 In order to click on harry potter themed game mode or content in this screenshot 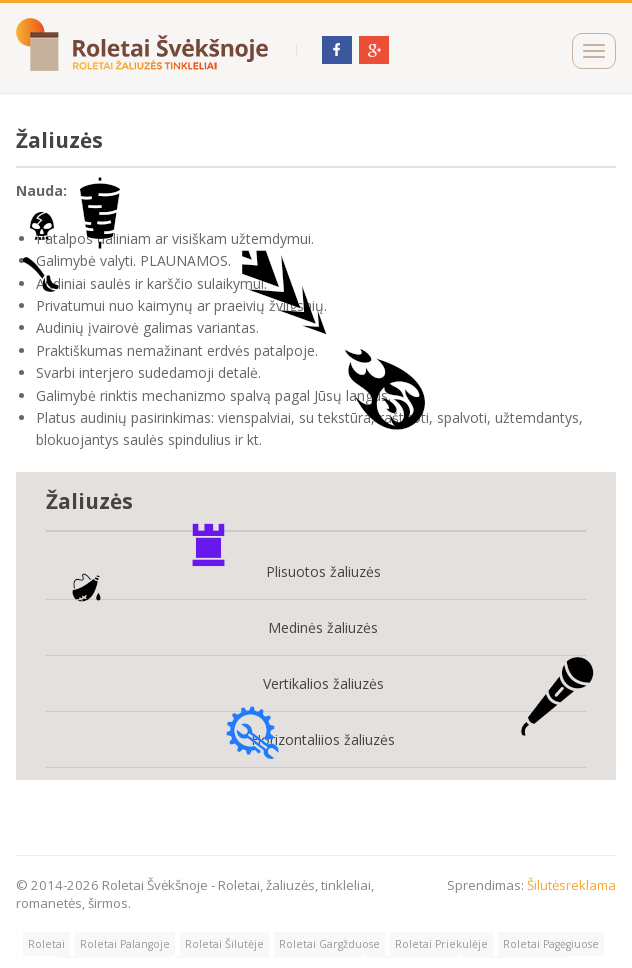, I will do `click(42, 226)`.